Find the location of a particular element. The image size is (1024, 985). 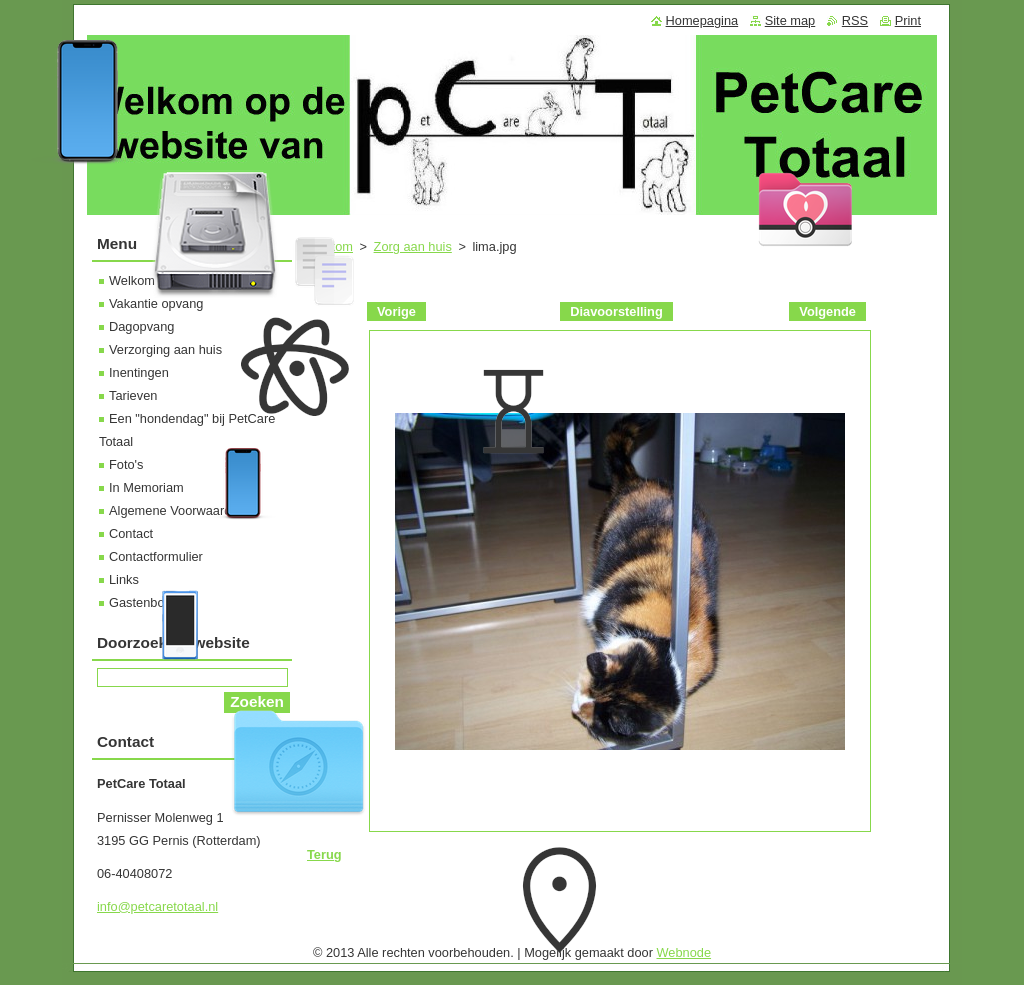

copy selected item to clipboard is located at coordinates (324, 270).